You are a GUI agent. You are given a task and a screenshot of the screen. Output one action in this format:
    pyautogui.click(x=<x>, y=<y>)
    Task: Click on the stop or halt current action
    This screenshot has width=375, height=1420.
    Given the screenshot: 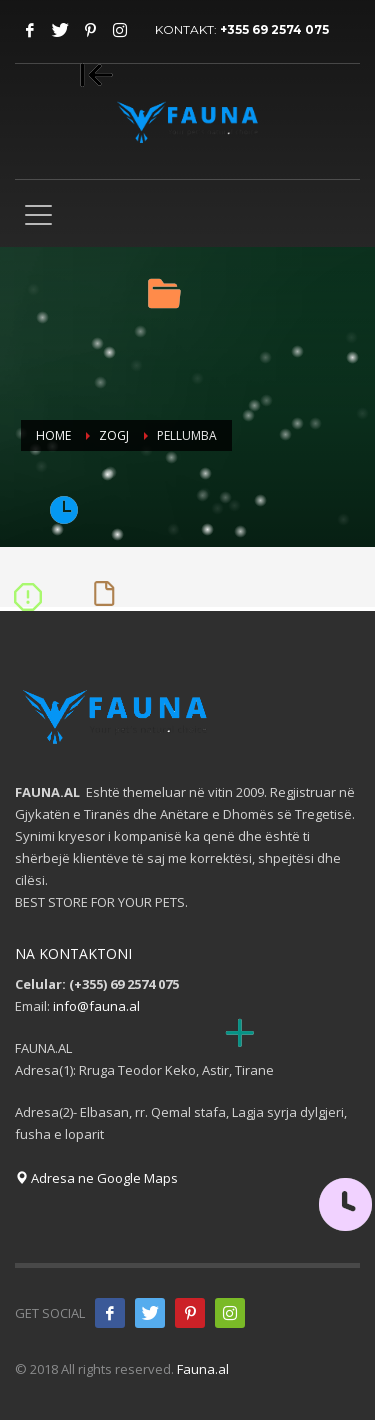 What is the action you would take?
    pyautogui.click(x=28, y=597)
    